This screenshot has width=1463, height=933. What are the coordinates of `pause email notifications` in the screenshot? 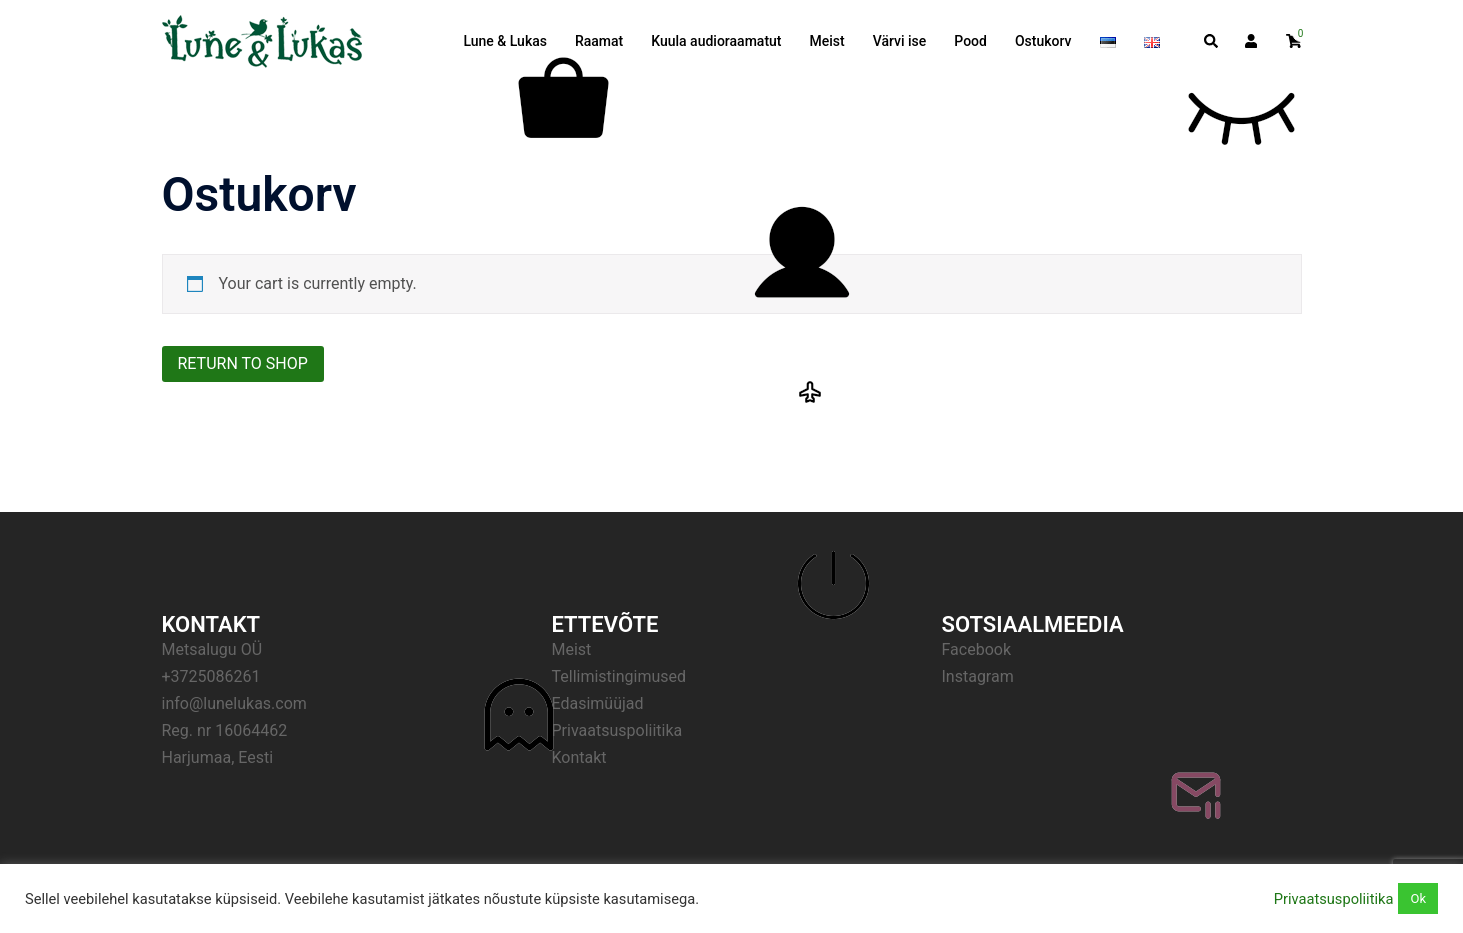 It's located at (1196, 792).